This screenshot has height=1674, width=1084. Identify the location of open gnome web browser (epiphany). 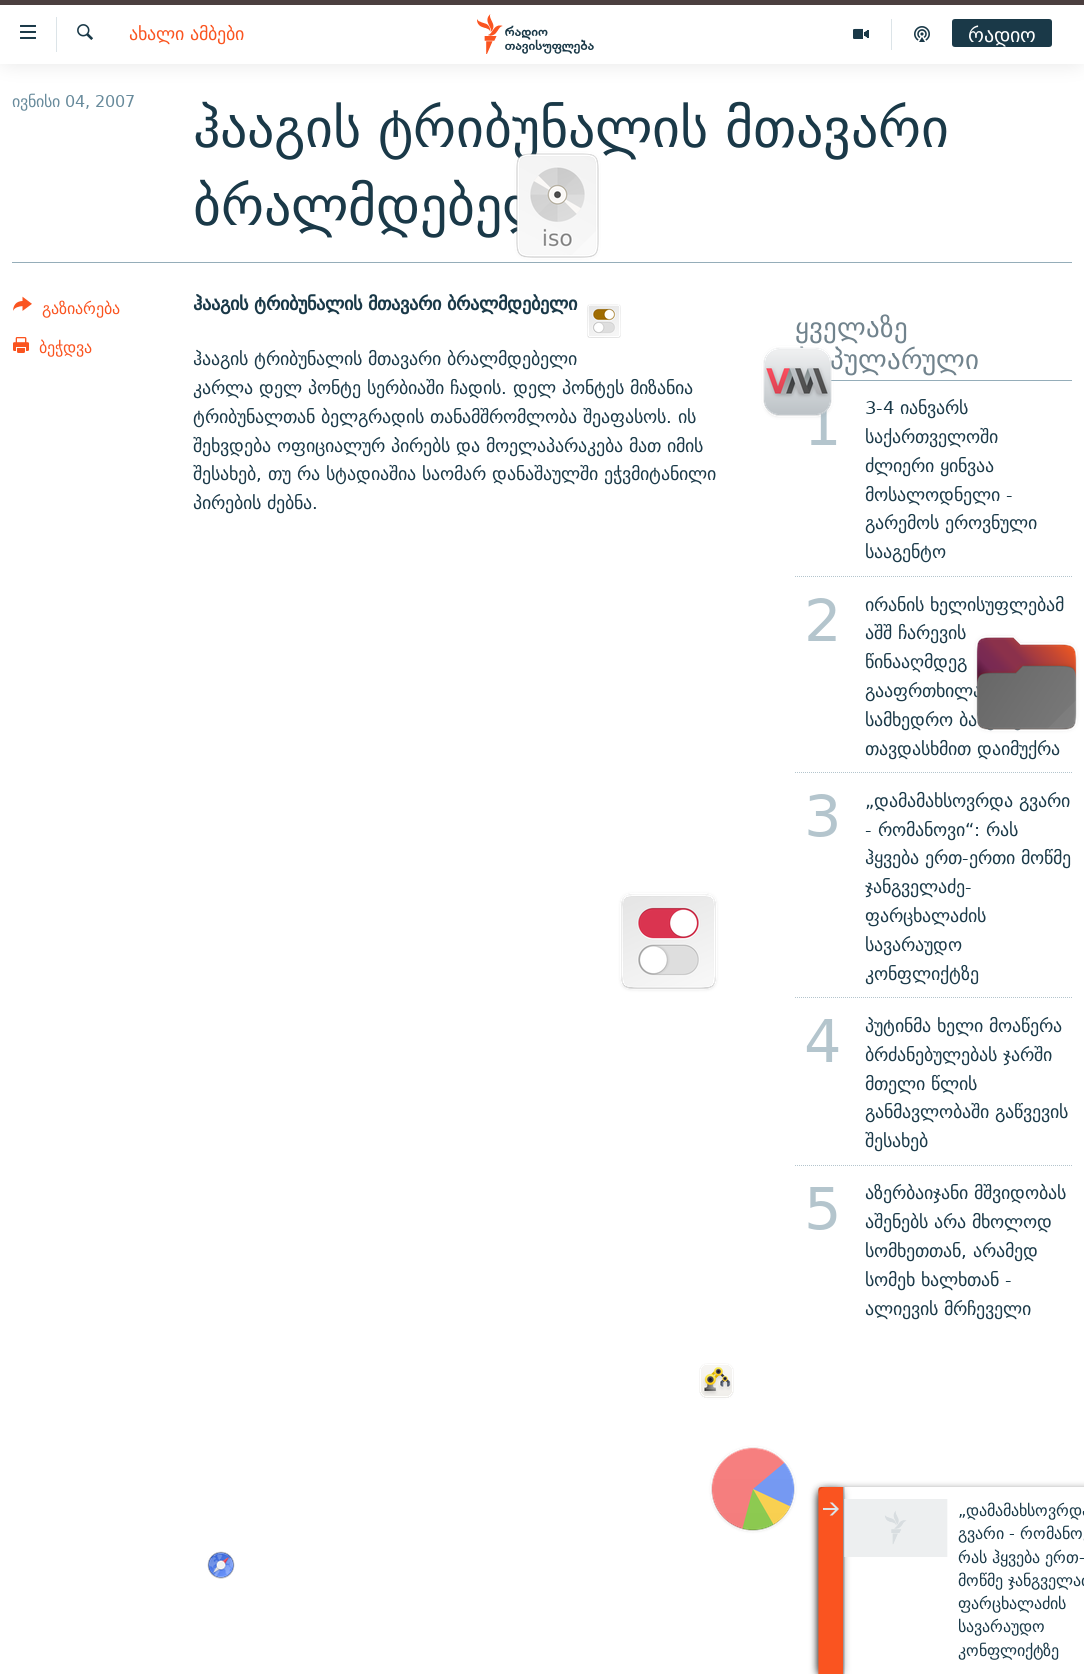
(221, 1565).